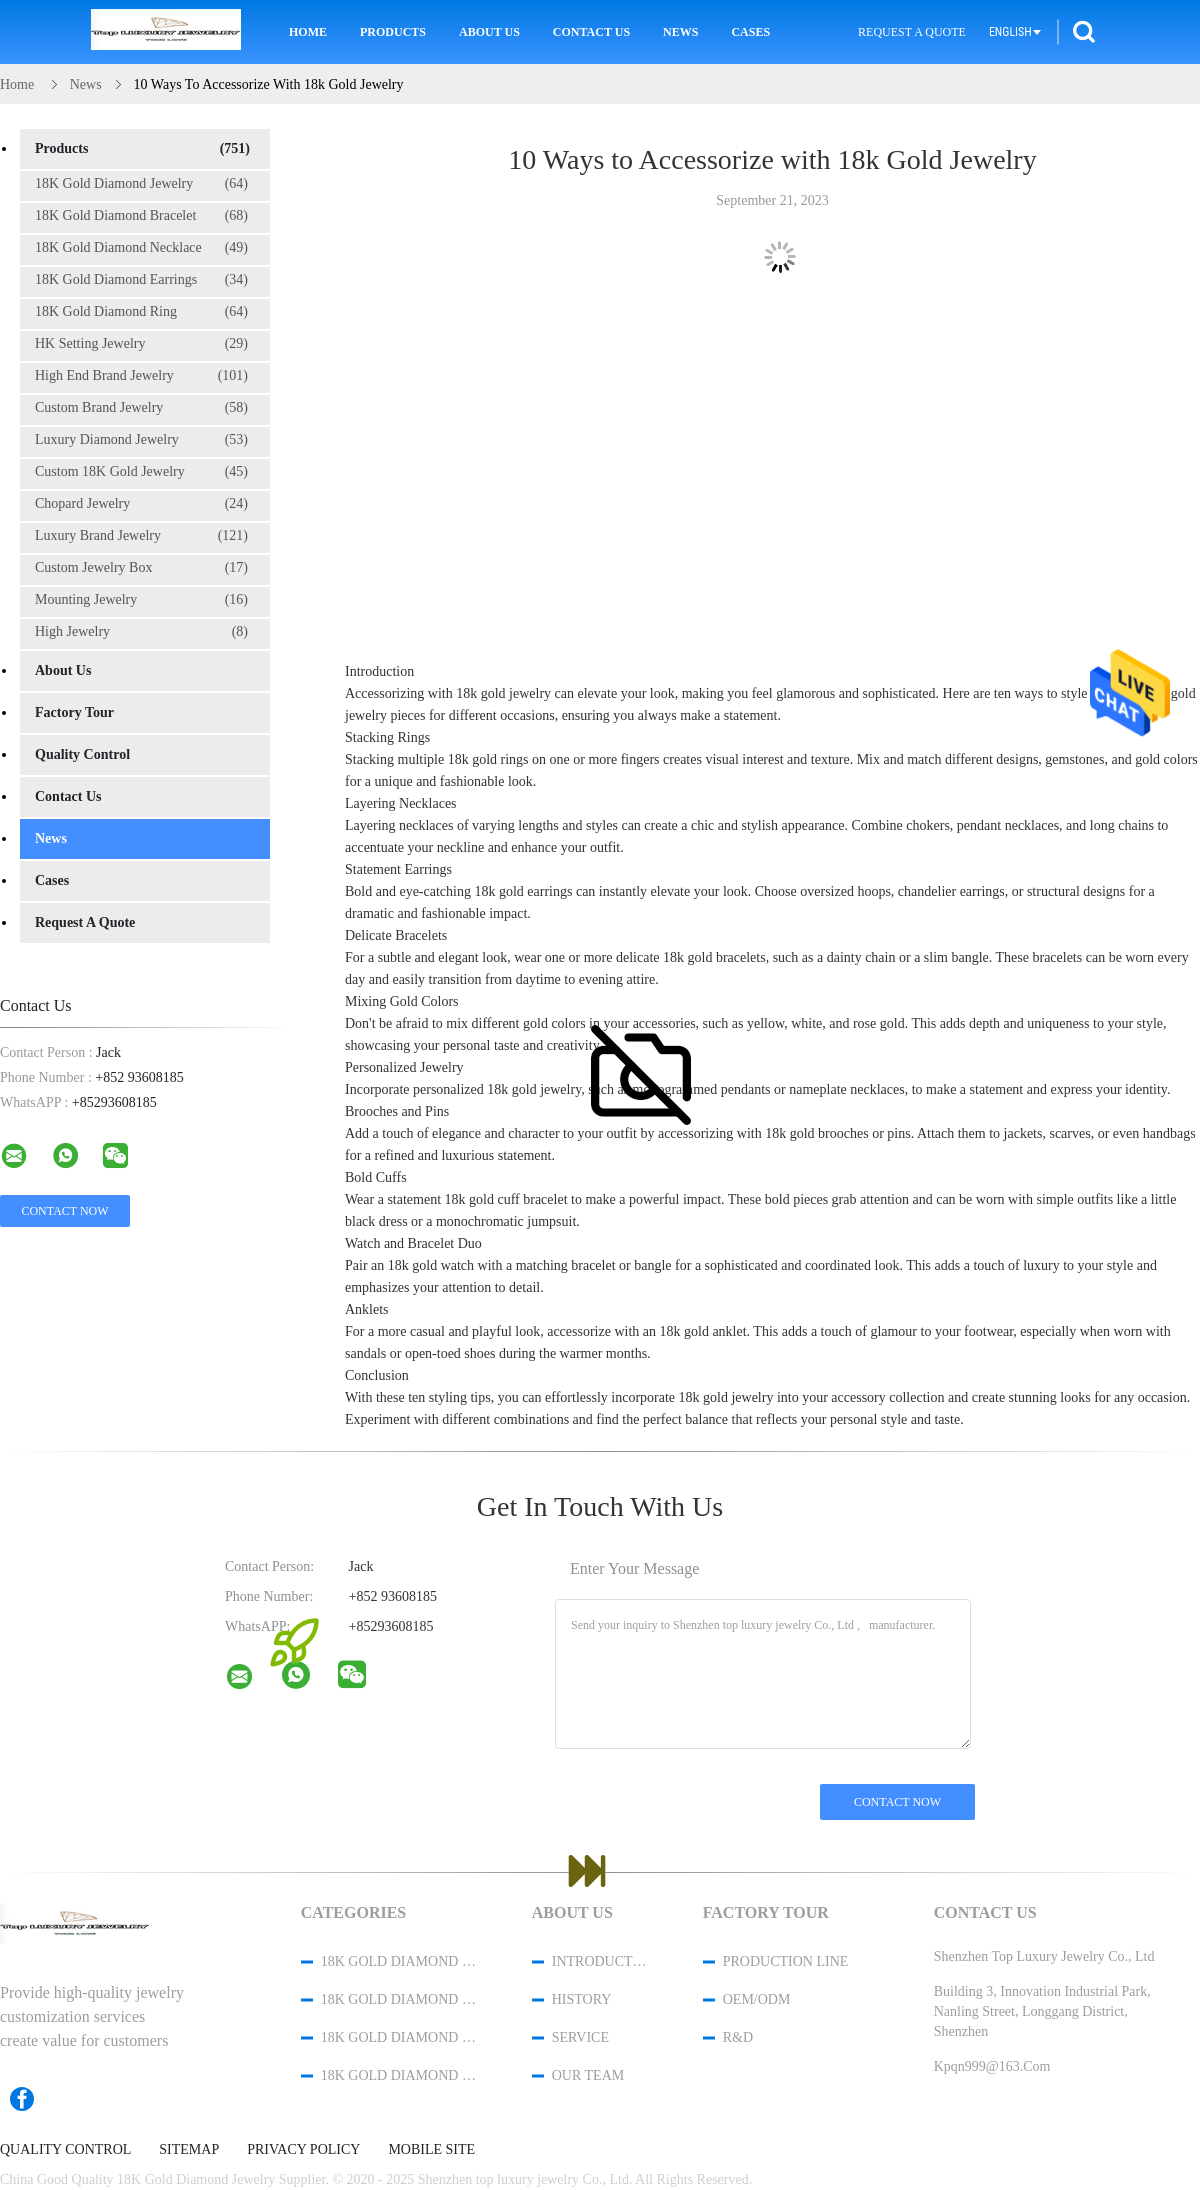  Describe the element at coordinates (294, 1643) in the screenshot. I see `launch or deploy a project` at that location.